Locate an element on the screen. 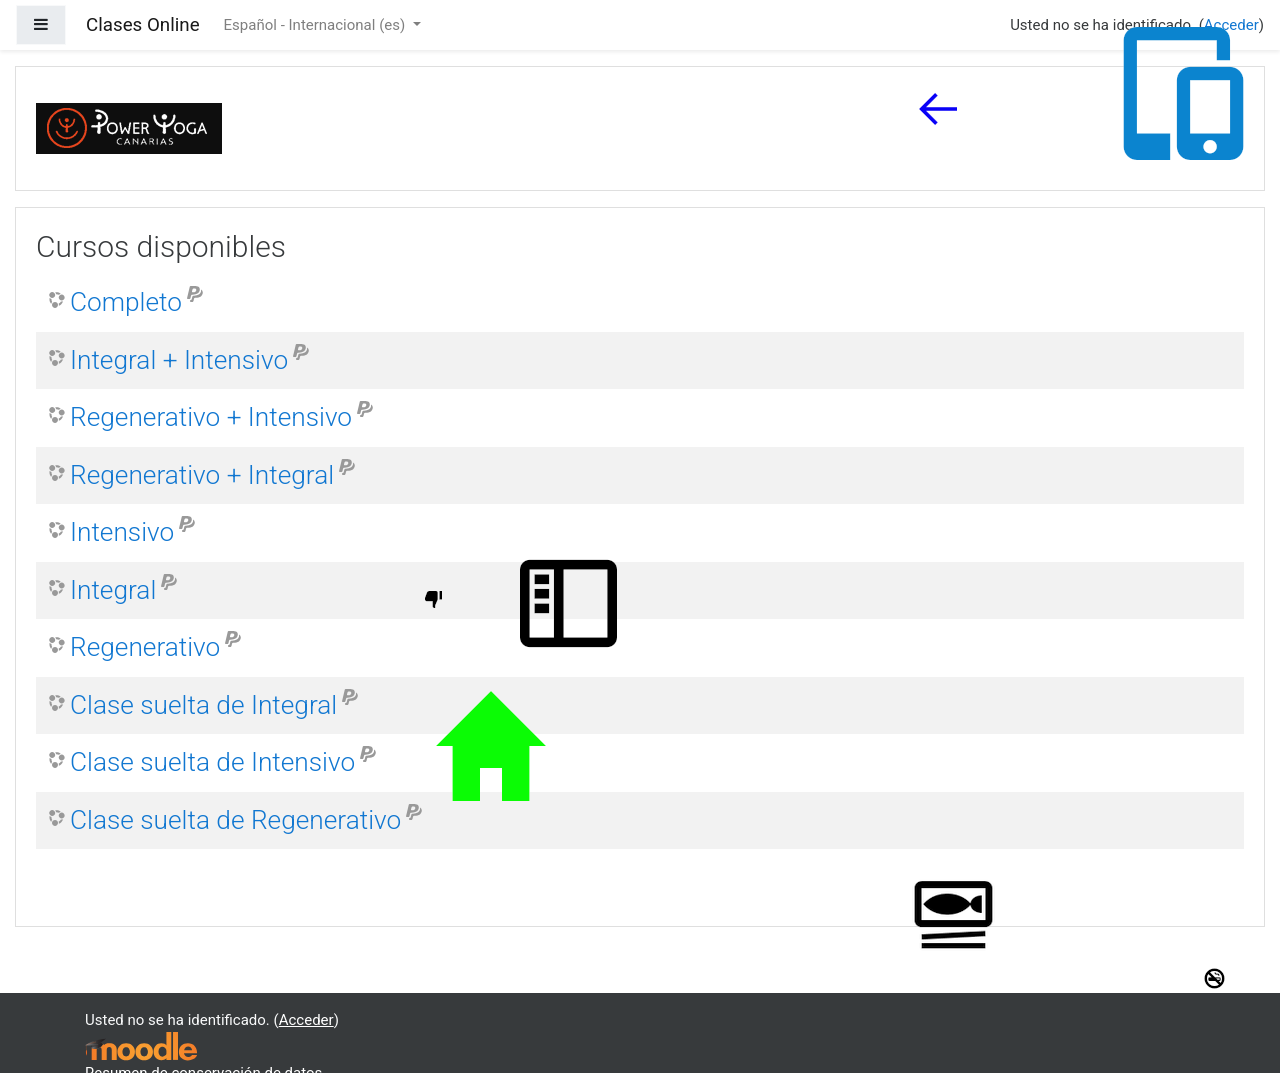 The width and height of the screenshot is (1280, 1073). navigate to the home screen is located at coordinates (491, 746).